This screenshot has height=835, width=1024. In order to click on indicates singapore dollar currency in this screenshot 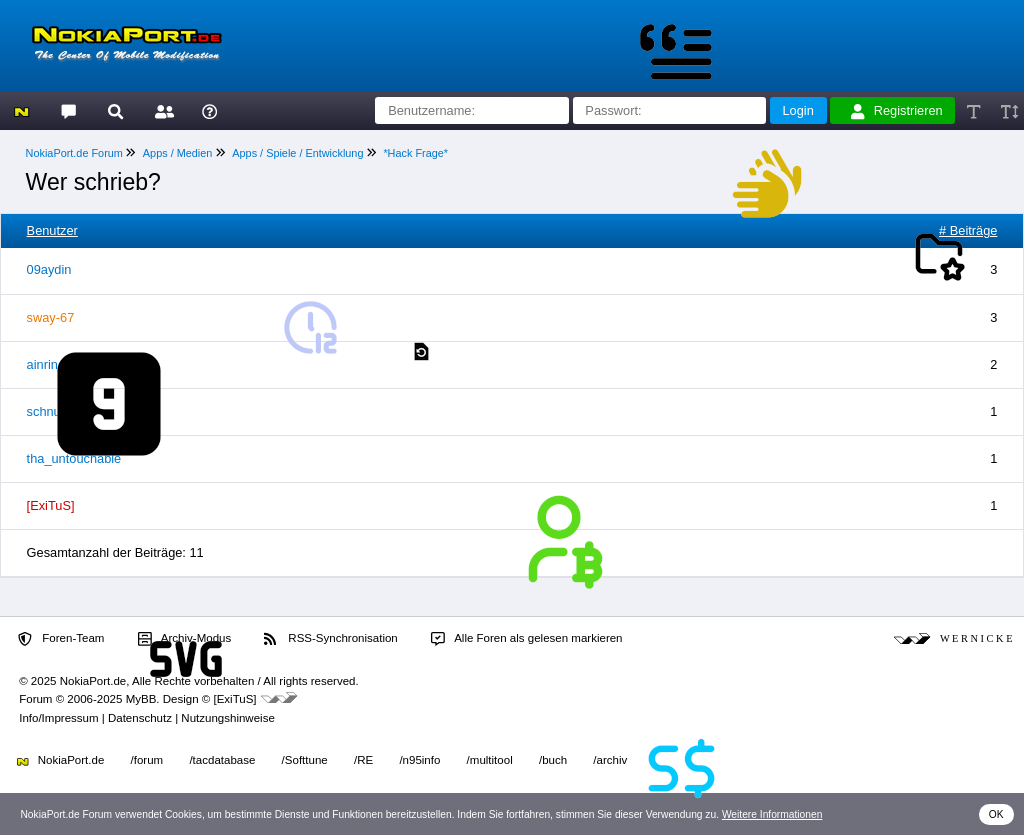, I will do `click(681, 768)`.